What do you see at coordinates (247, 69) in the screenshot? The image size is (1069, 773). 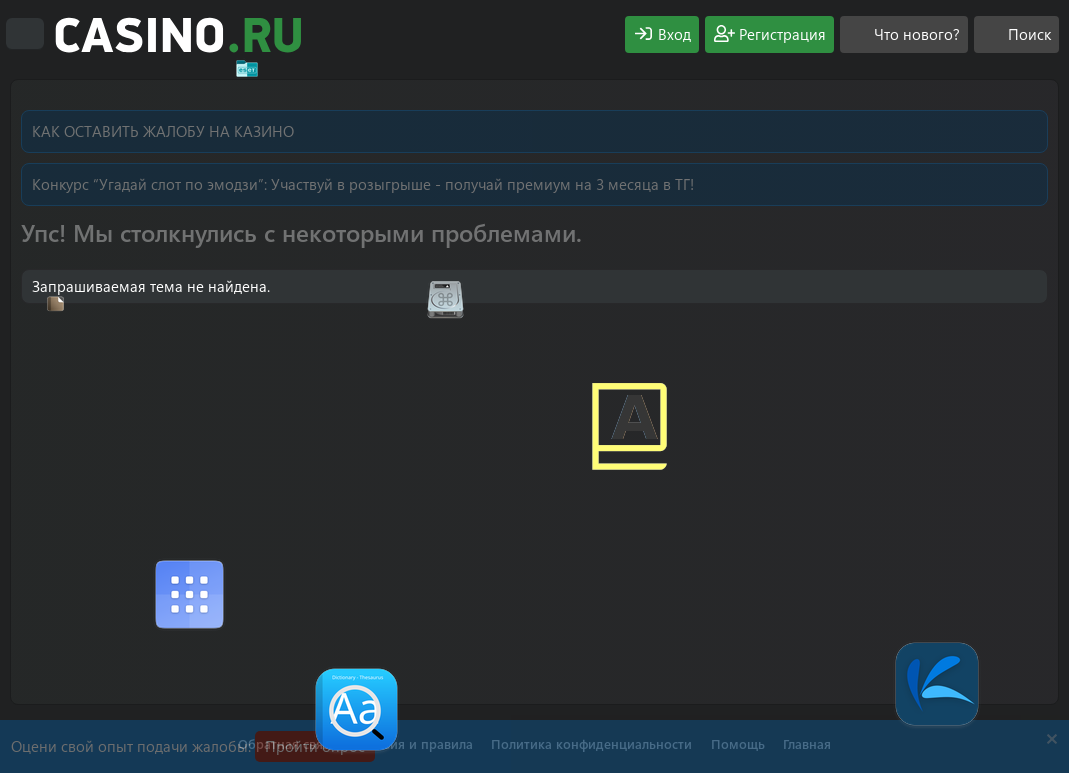 I see `open eset antivirus files folder` at bounding box center [247, 69].